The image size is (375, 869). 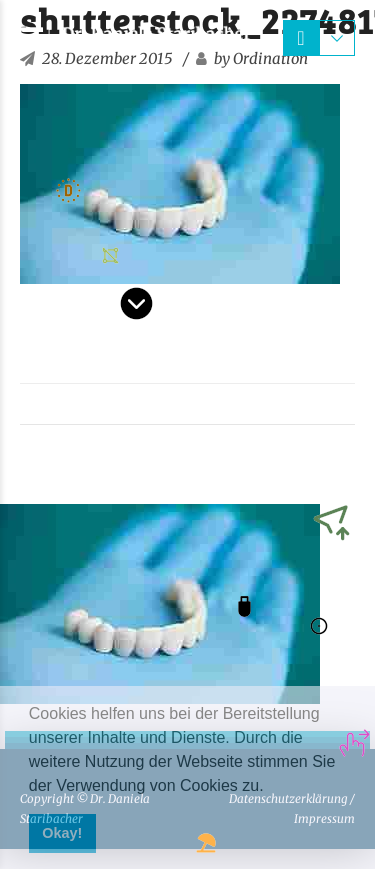 I want to click on access vacation or time-off settings, so click(x=206, y=843).